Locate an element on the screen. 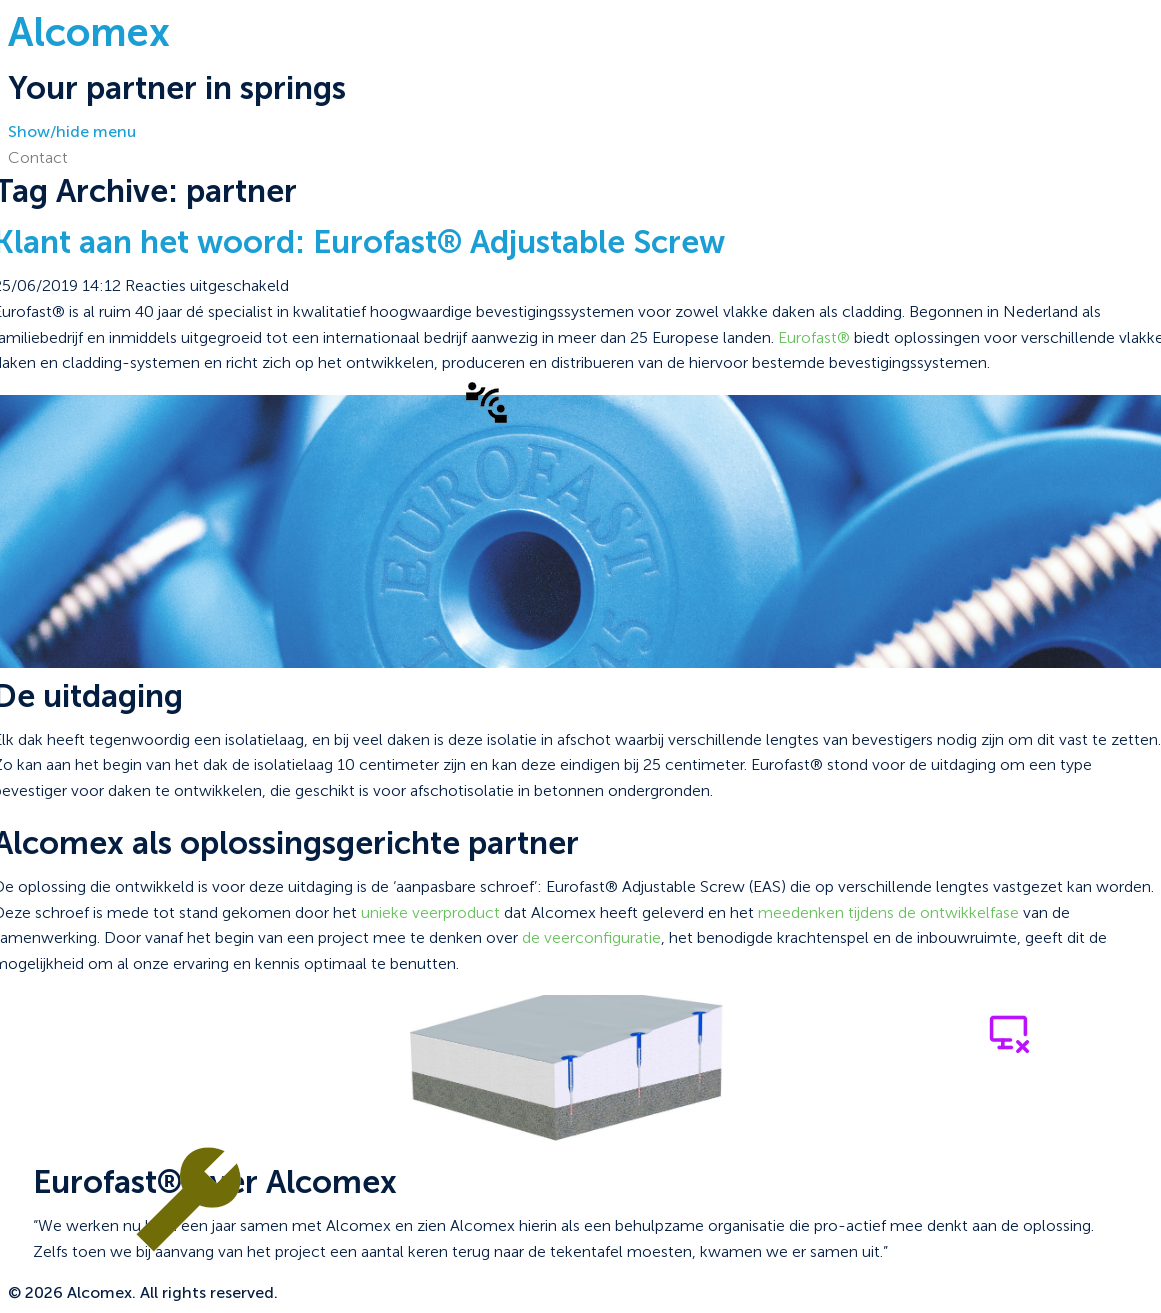 The image size is (1161, 1313). connect with others remotely or wirelessly is located at coordinates (486, 402).